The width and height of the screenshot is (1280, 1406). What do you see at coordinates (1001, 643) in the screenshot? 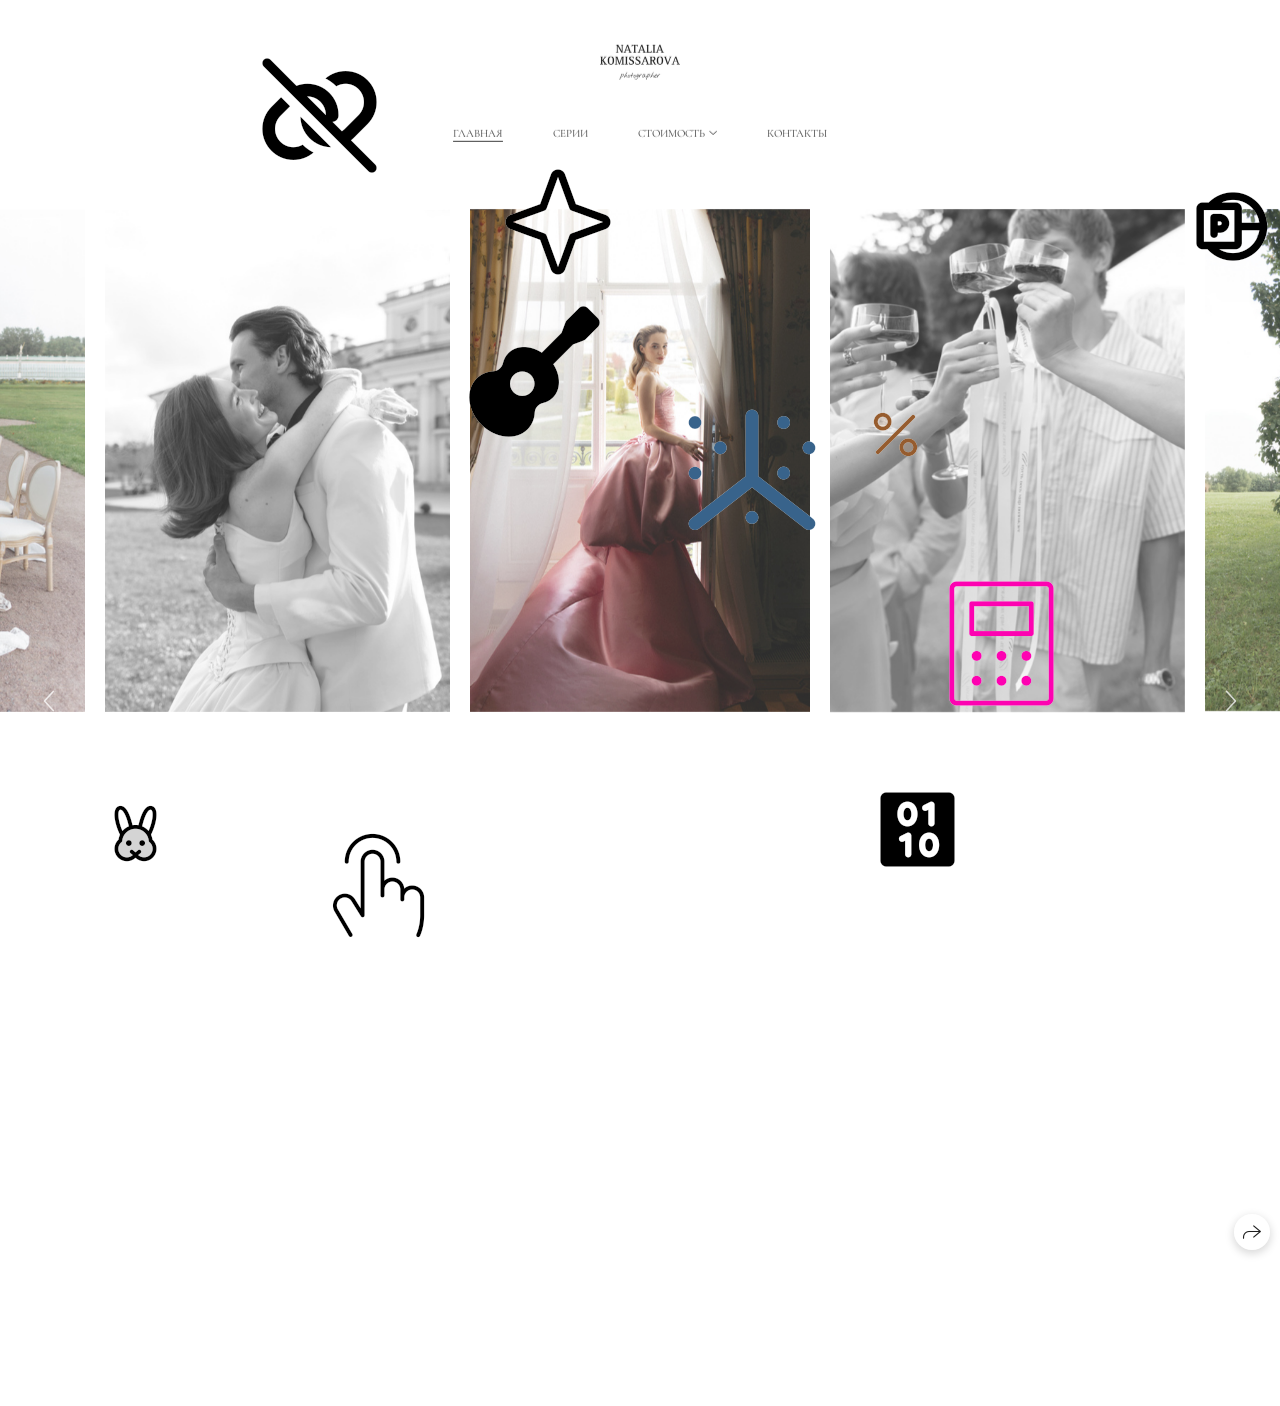
I see `open the calculator app` at bounding box center [1001, 643].